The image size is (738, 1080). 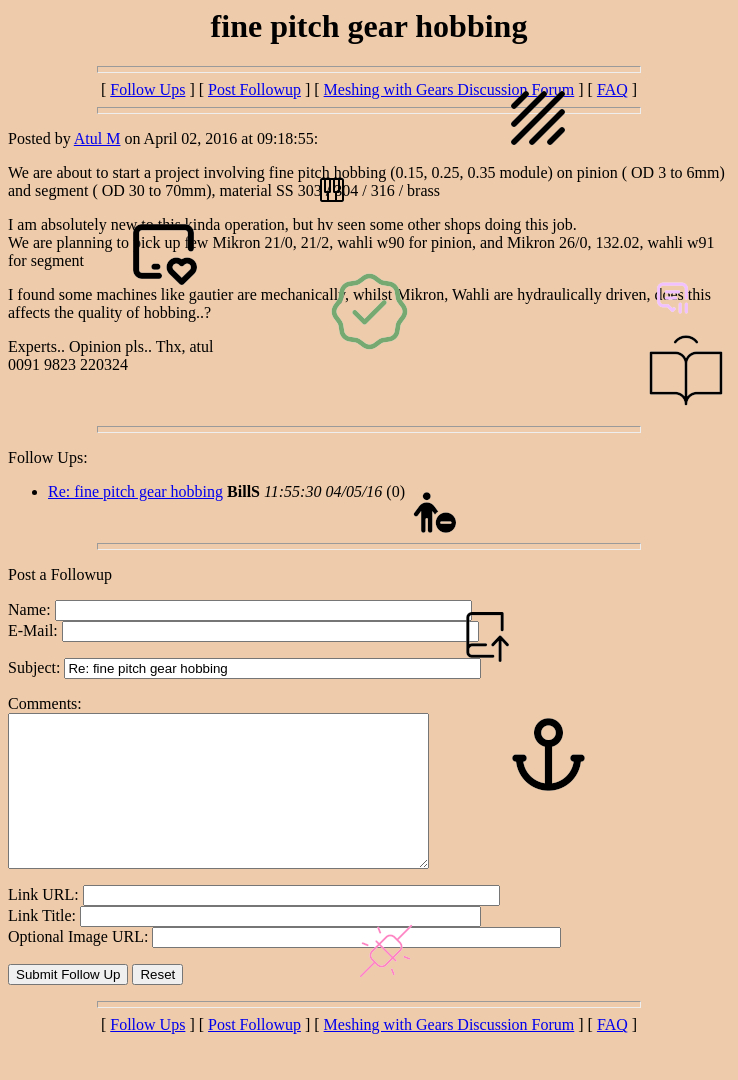 What do you see at coordinates (485, 637) in the screenshot?
I see `push changes to a repository` at bounding box center [485, 637].